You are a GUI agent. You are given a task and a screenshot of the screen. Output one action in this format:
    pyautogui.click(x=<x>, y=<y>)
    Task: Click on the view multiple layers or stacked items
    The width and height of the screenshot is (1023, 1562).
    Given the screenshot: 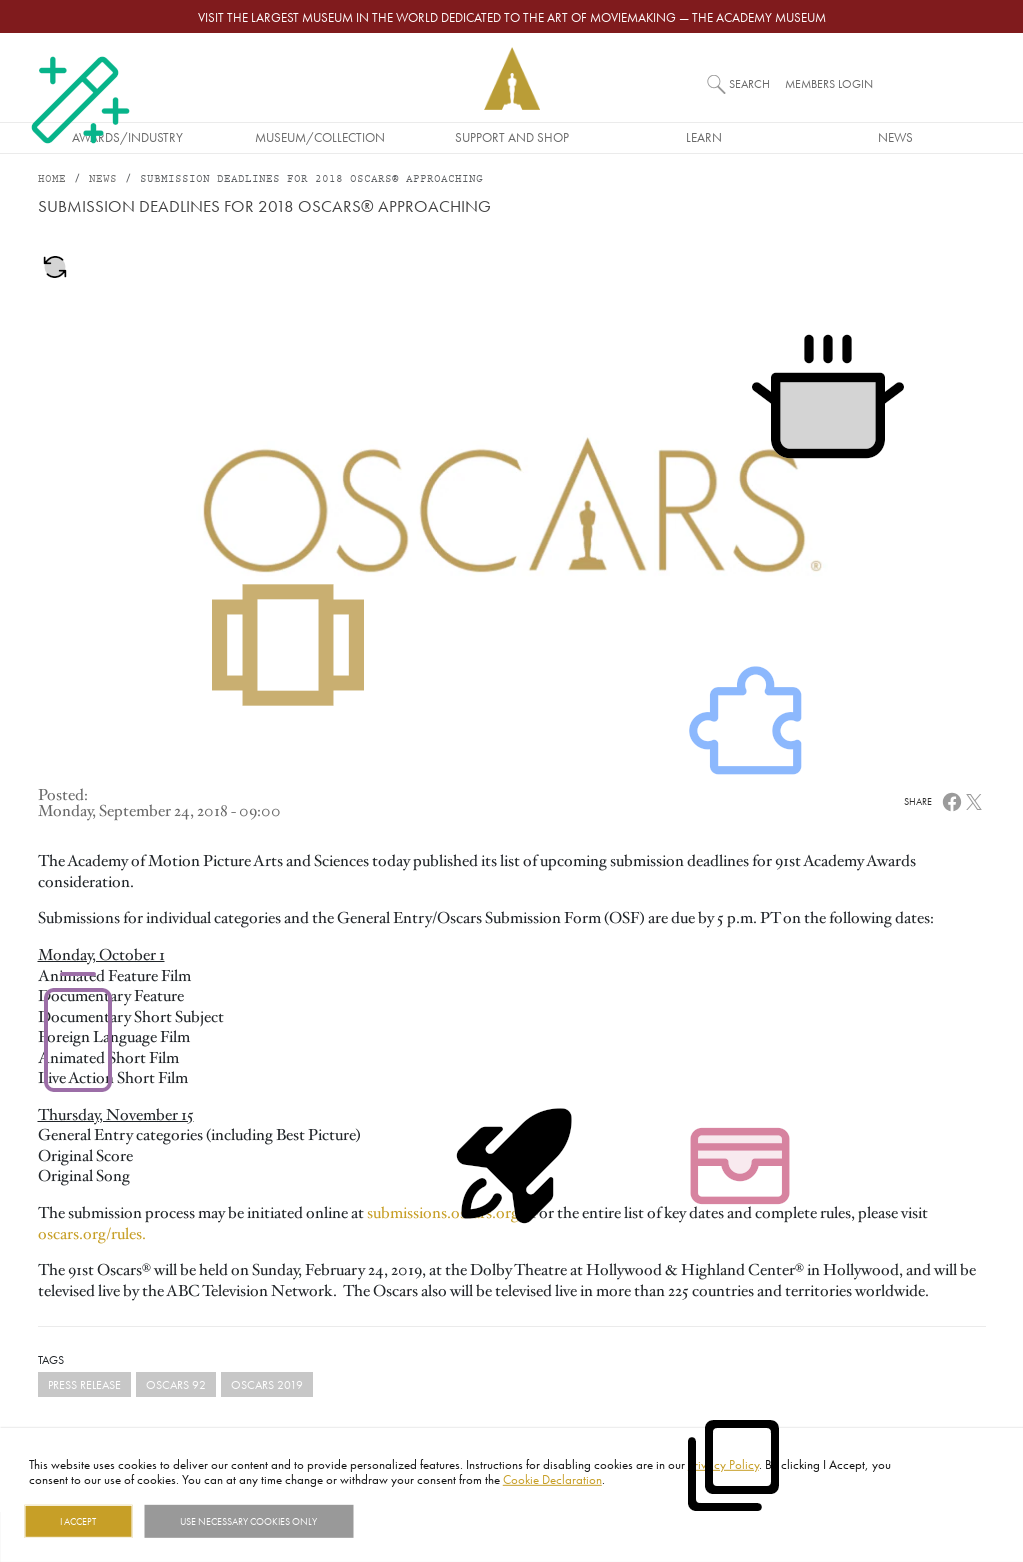 What is the action you would take?
    pyautogui.click(x=733, y=1465)
    